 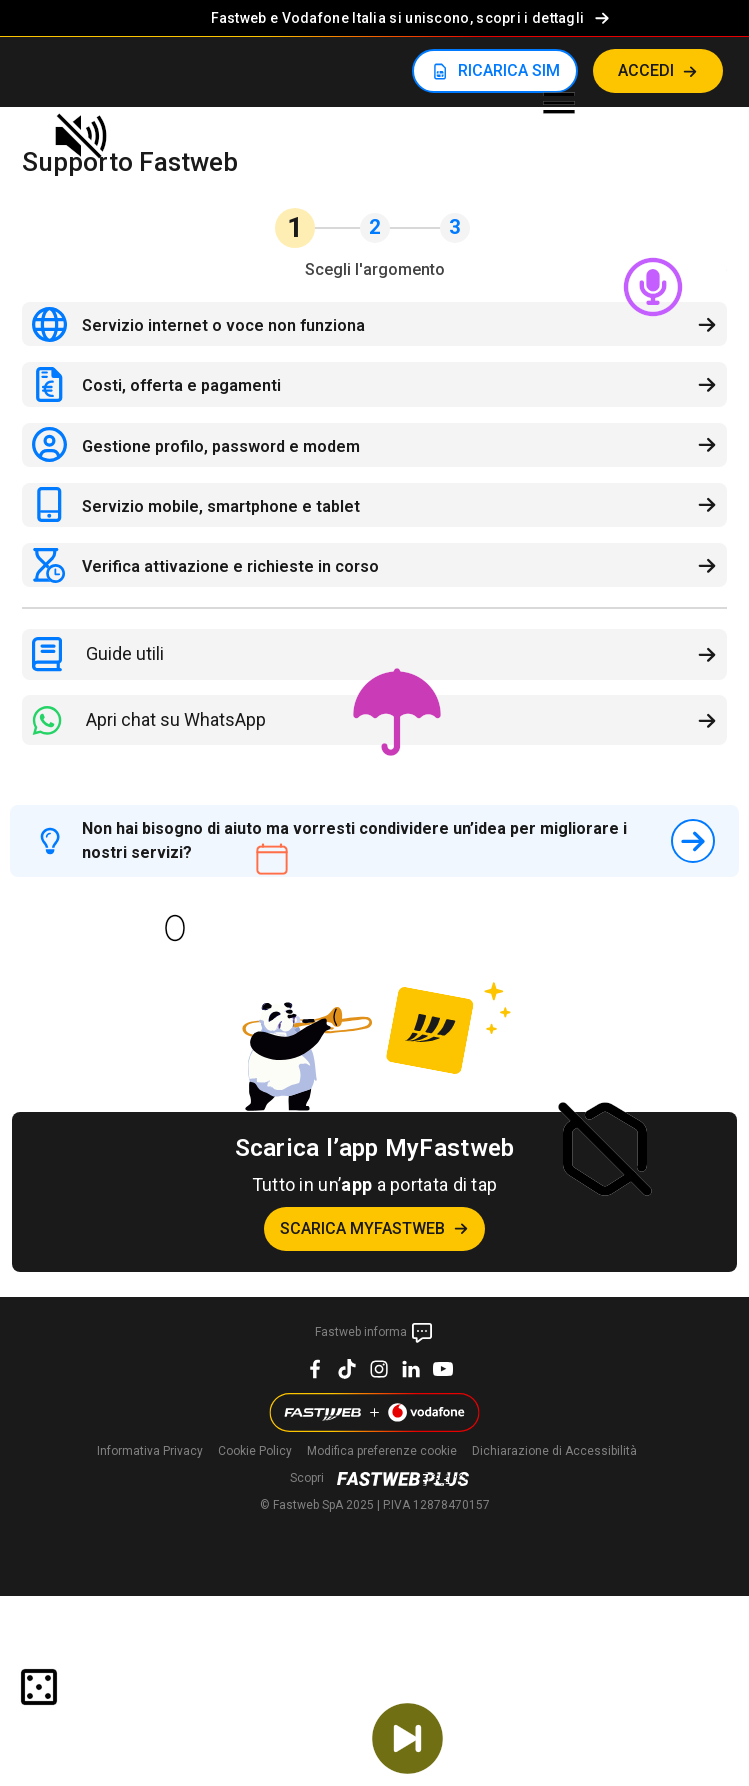 I want to click on open navigation menu, so click(x=559, y=103).